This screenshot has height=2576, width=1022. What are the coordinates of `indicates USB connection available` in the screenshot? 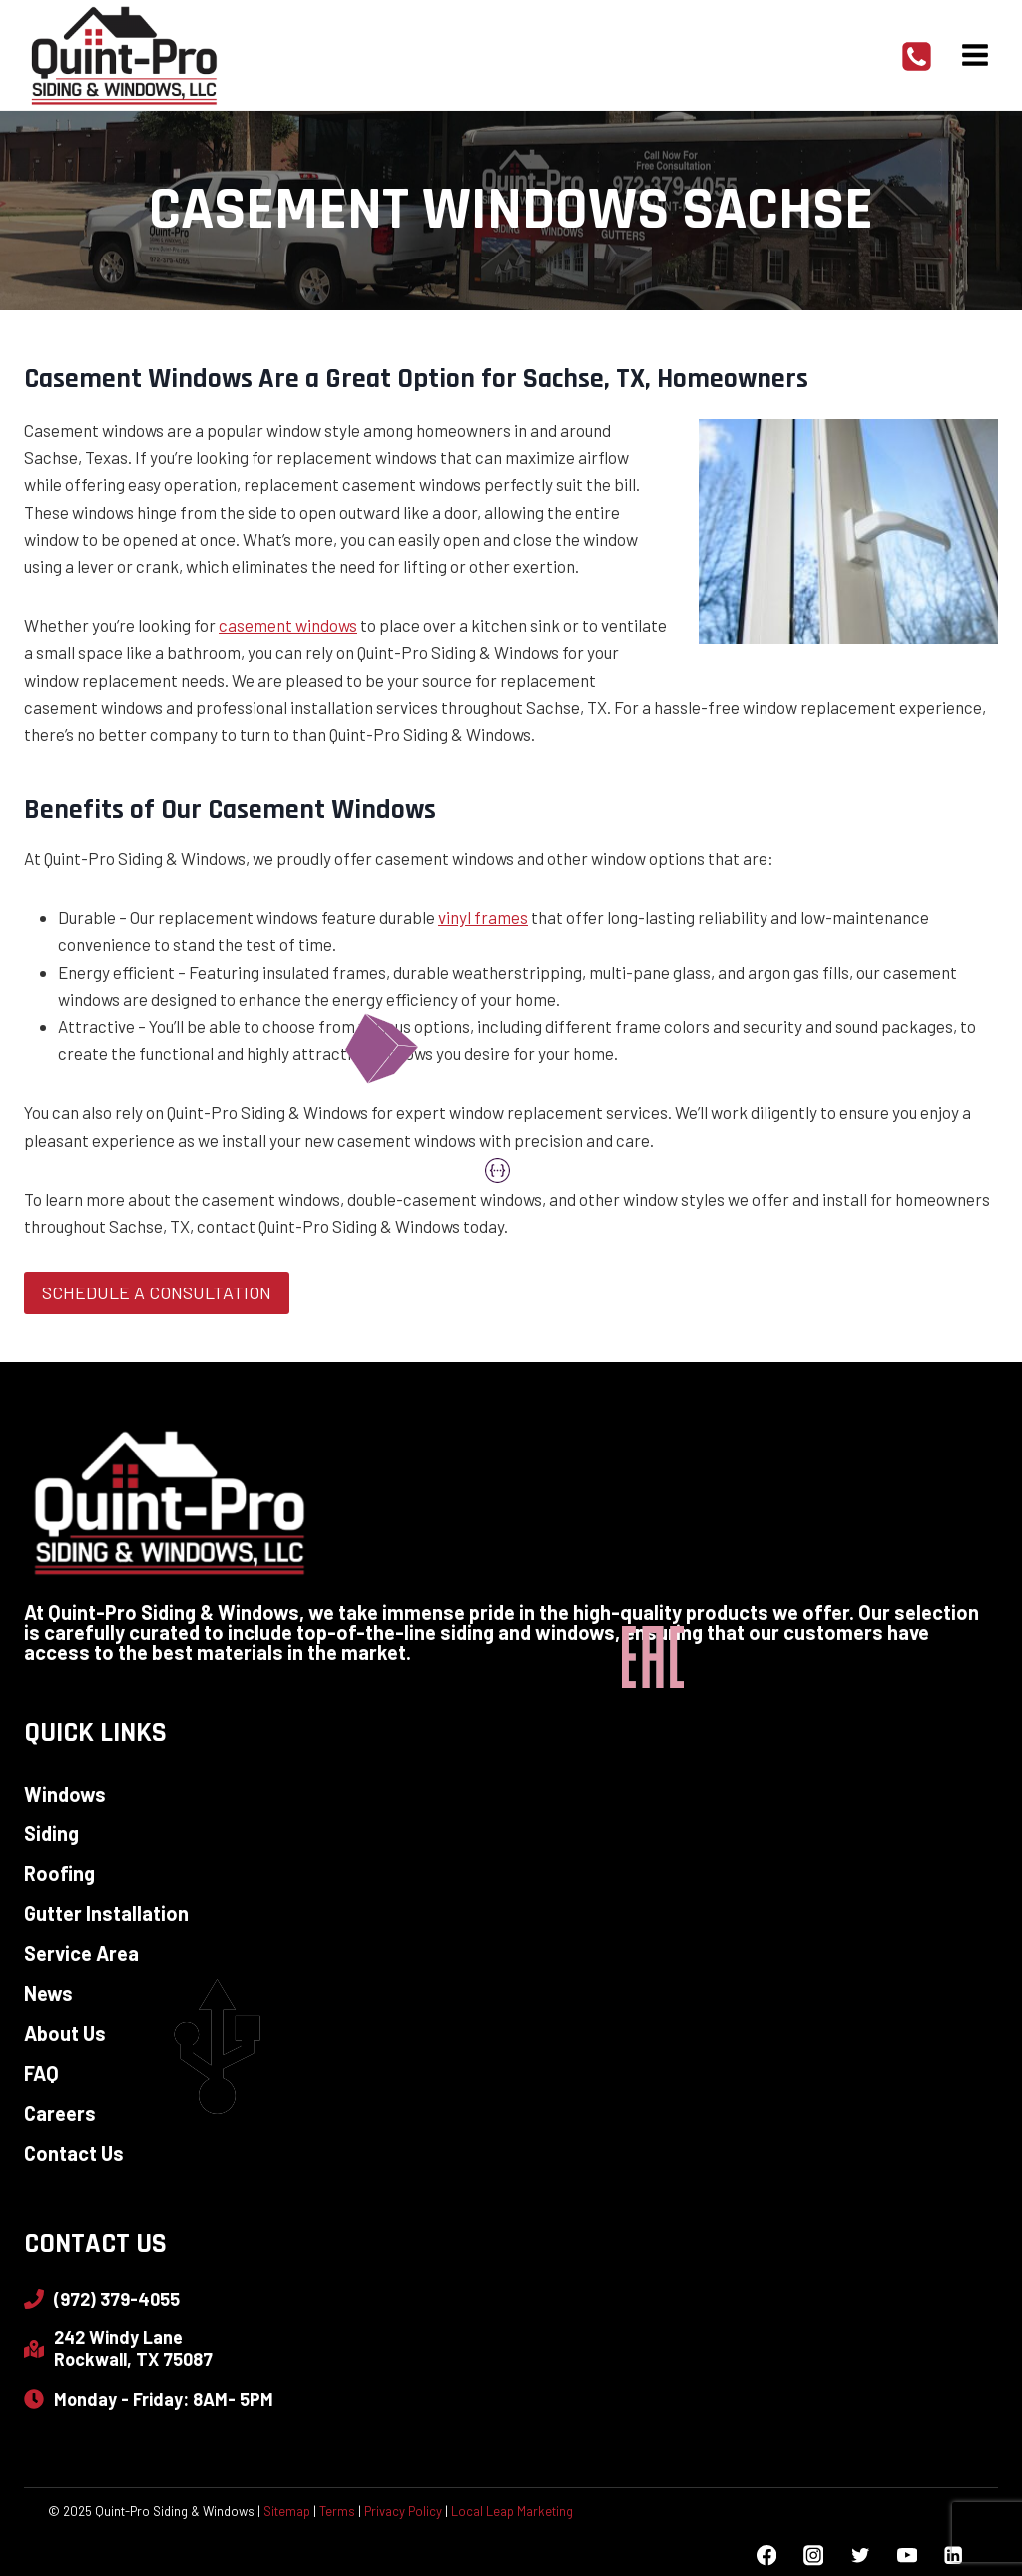 It's located at (217, 2046).